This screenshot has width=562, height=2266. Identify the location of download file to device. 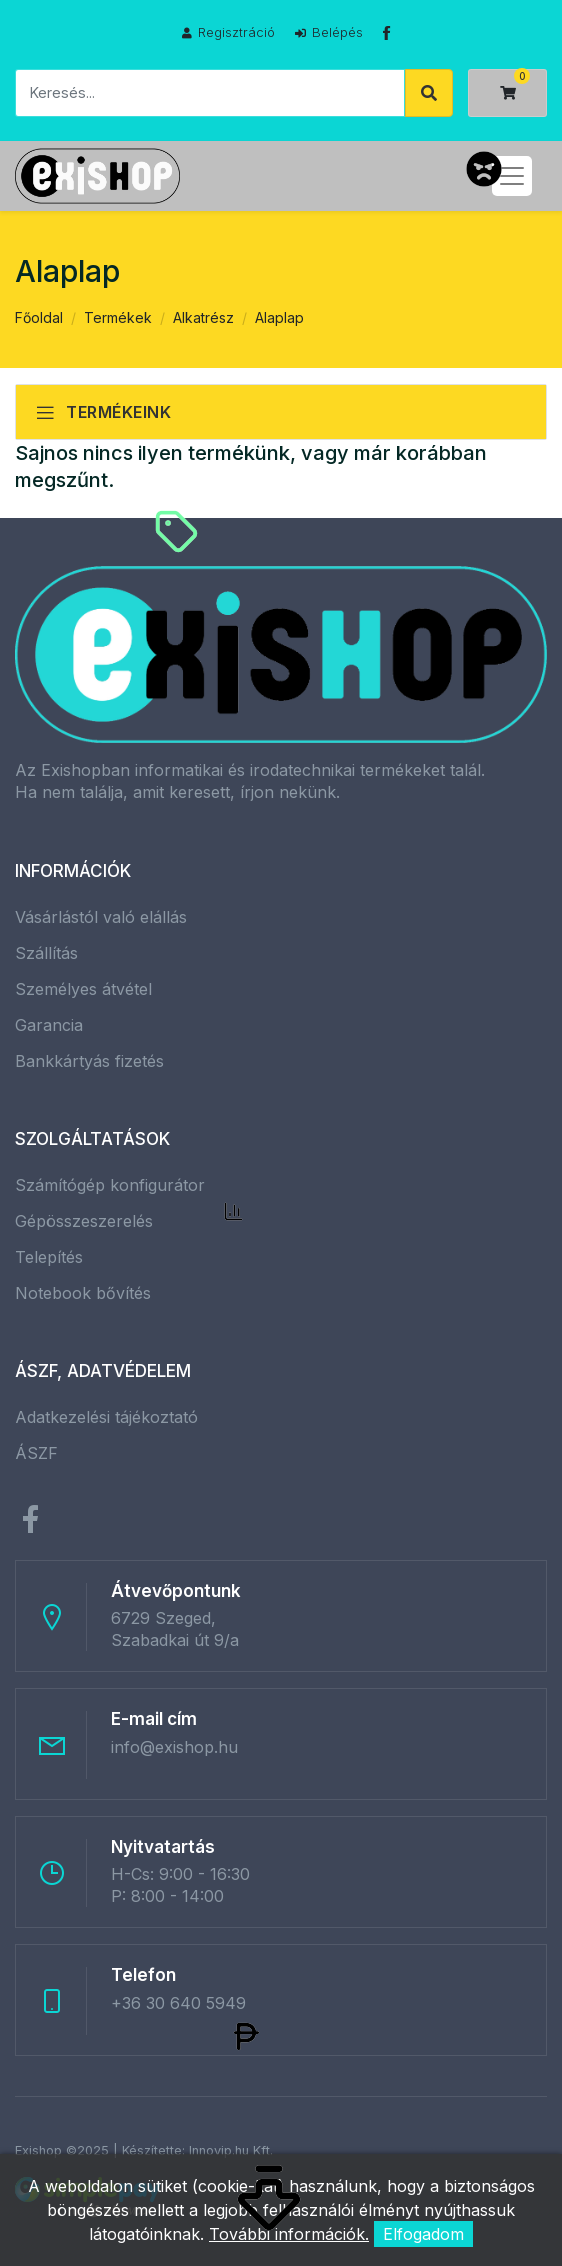
(269, 2196).